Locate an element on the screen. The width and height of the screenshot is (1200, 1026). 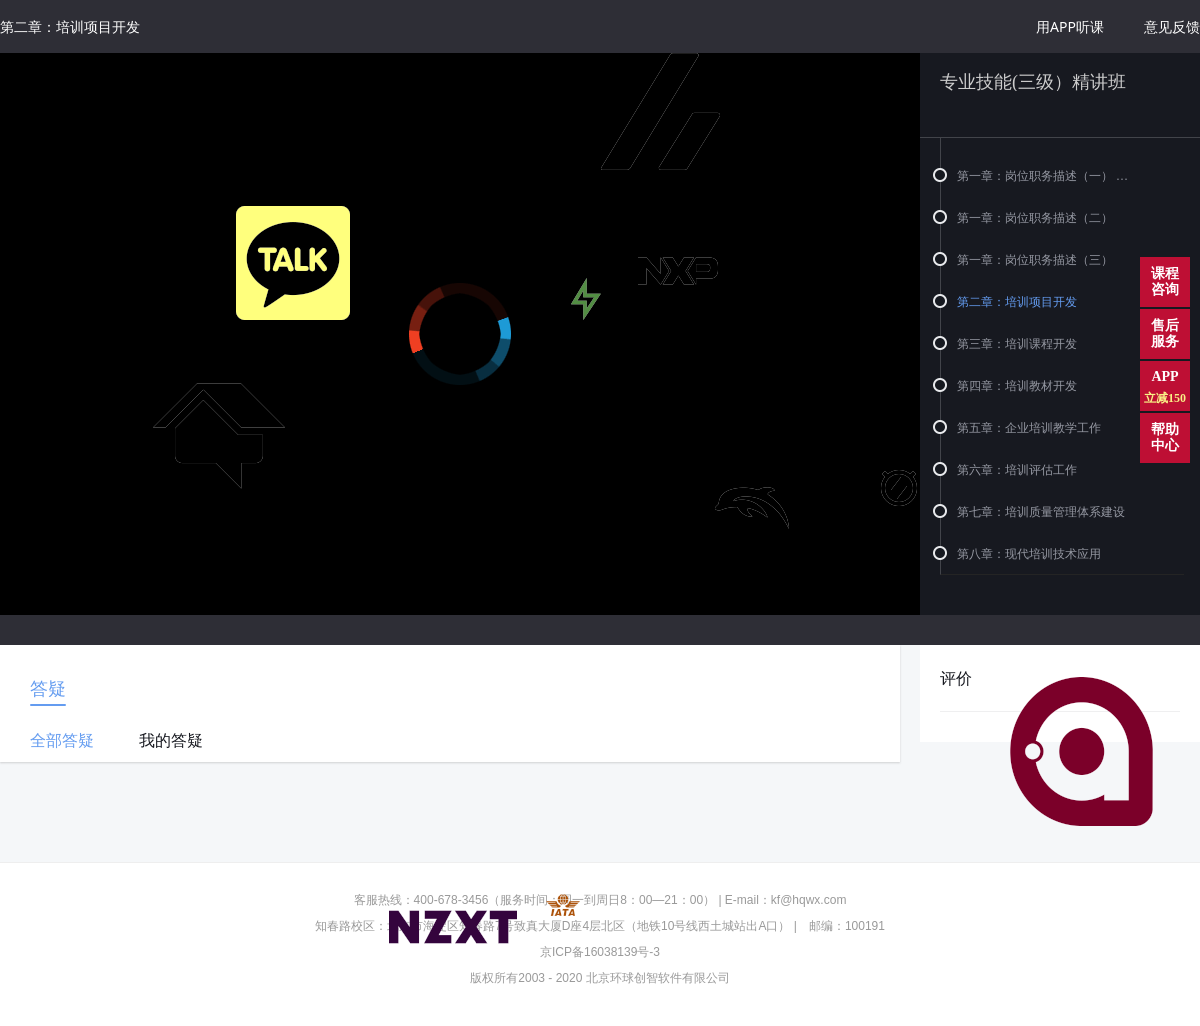
open the HomeAdvisor app is located at coordinates (219, 436).